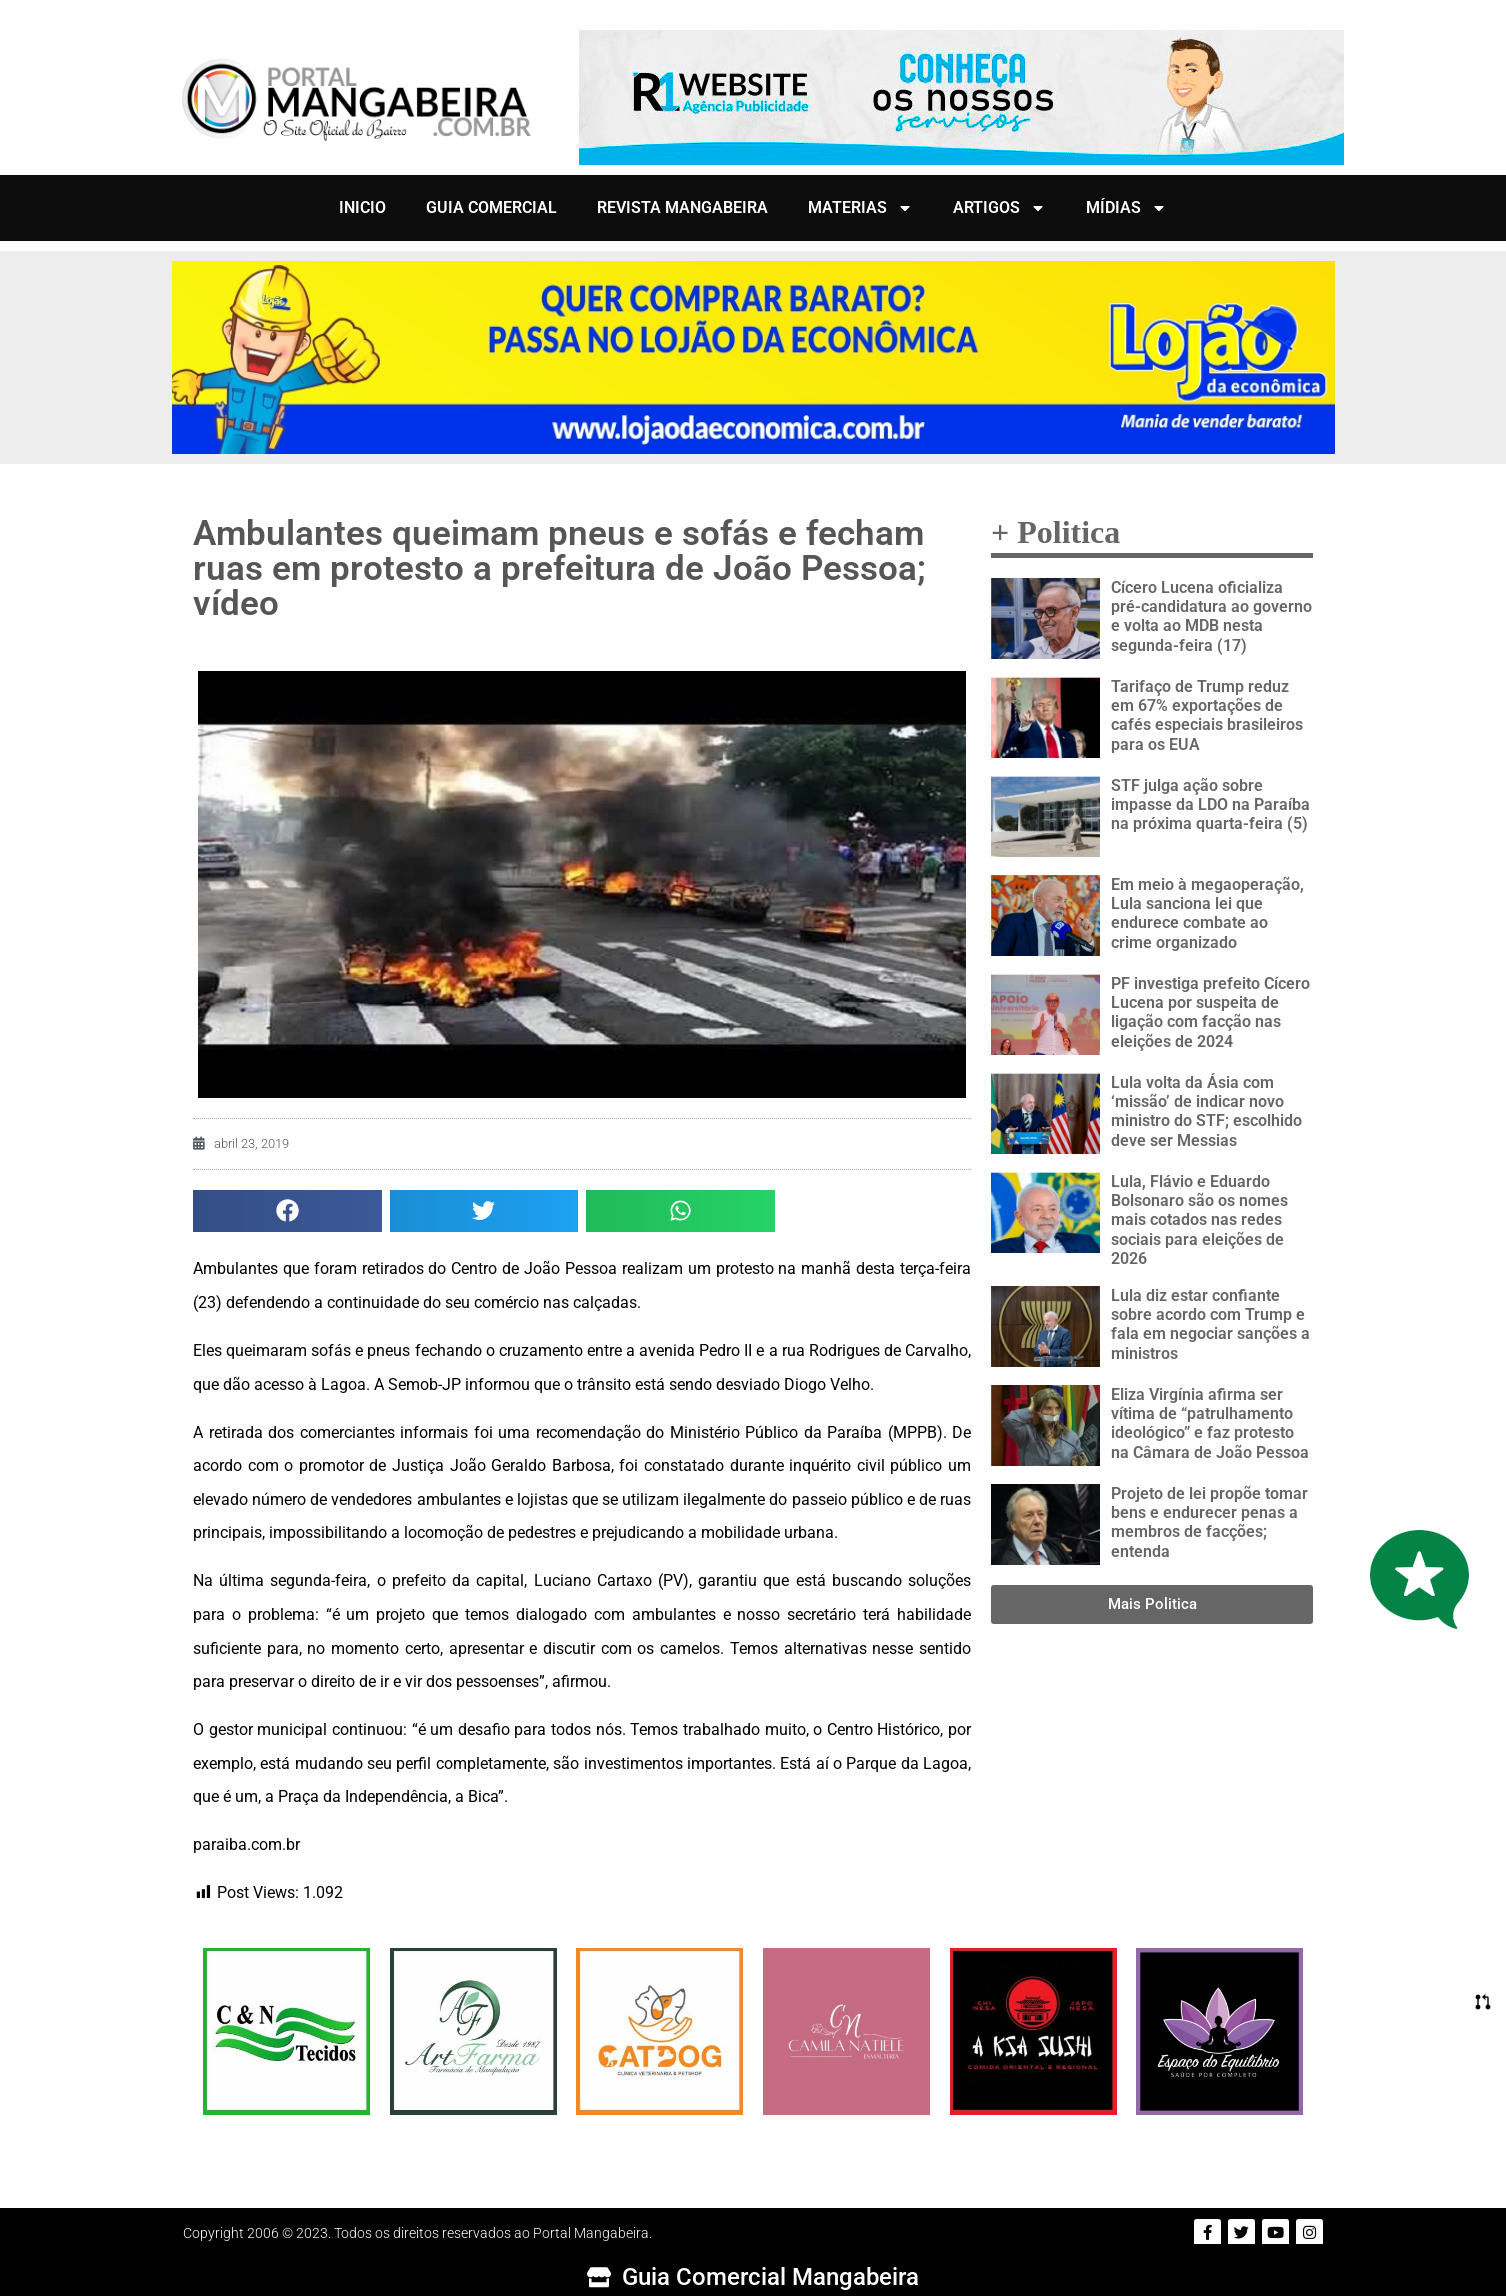 Image resolution: width=1506 pixels, height=2296 pixels. Describe the element at coordinates (1483, 2002) in the screenshot. I see `view or manage git pull requests` at that location.